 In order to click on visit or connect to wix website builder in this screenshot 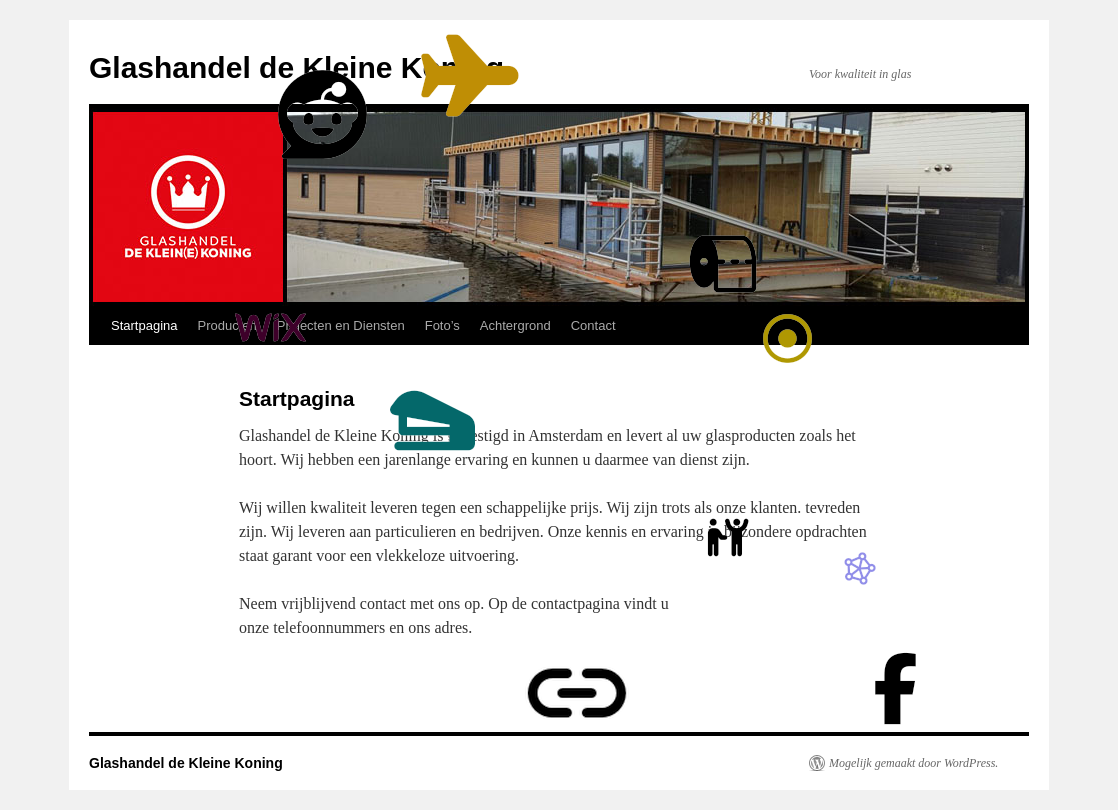, I will do `click(270, 327)`.